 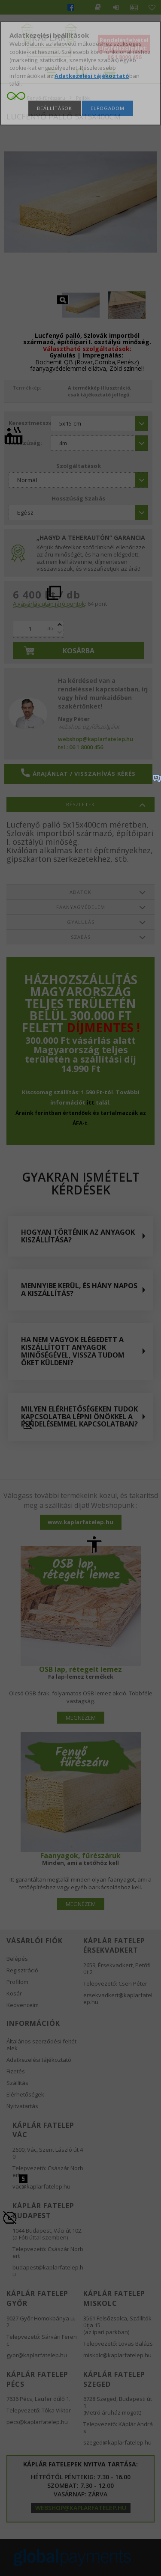 What do you see at coordinates (16, 95) in the screenshot?
I see `indicates unlimited or infinite quantity` at bounding box center [16, 95].